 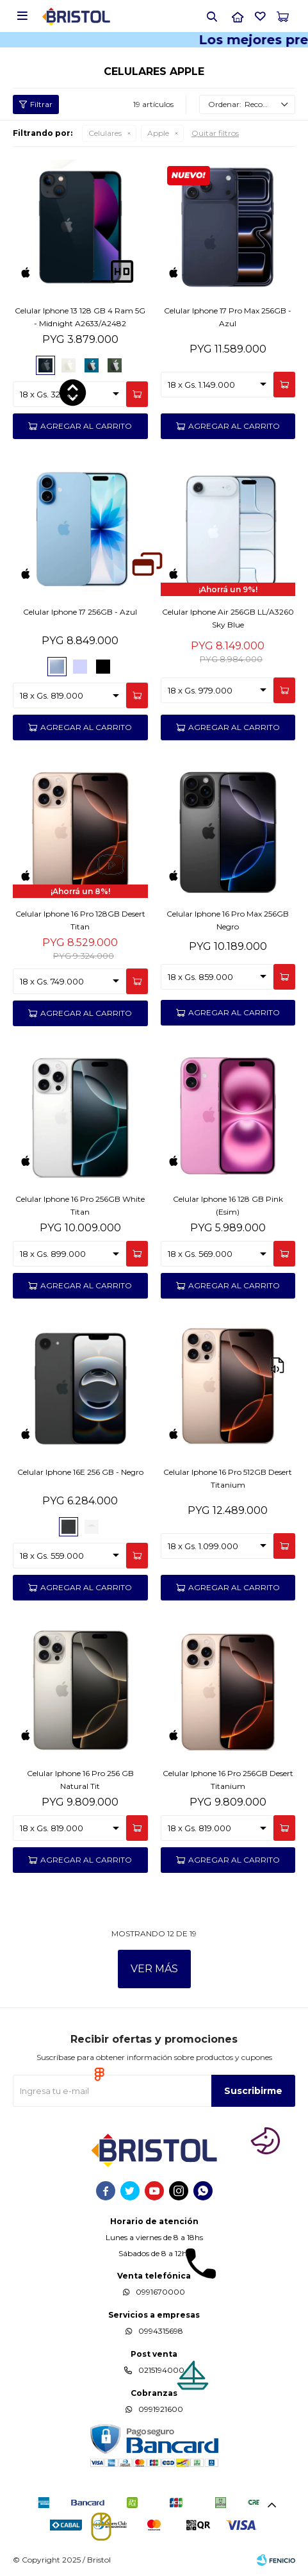 What do you see at coordinates (111, 865) in the screenshot?
I see `open YouTube` at bounding box center [111, 865].